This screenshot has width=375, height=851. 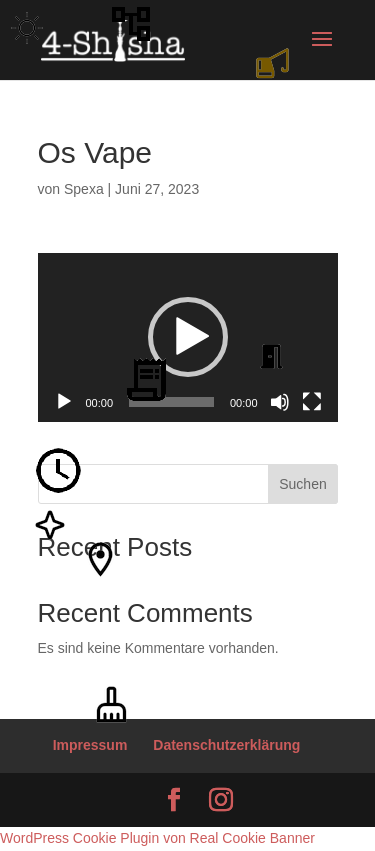 What do you see at coordinates (273, 65) in the screenshot?
I see `construction or building equipment indicator` at bounding box center [273, 65].